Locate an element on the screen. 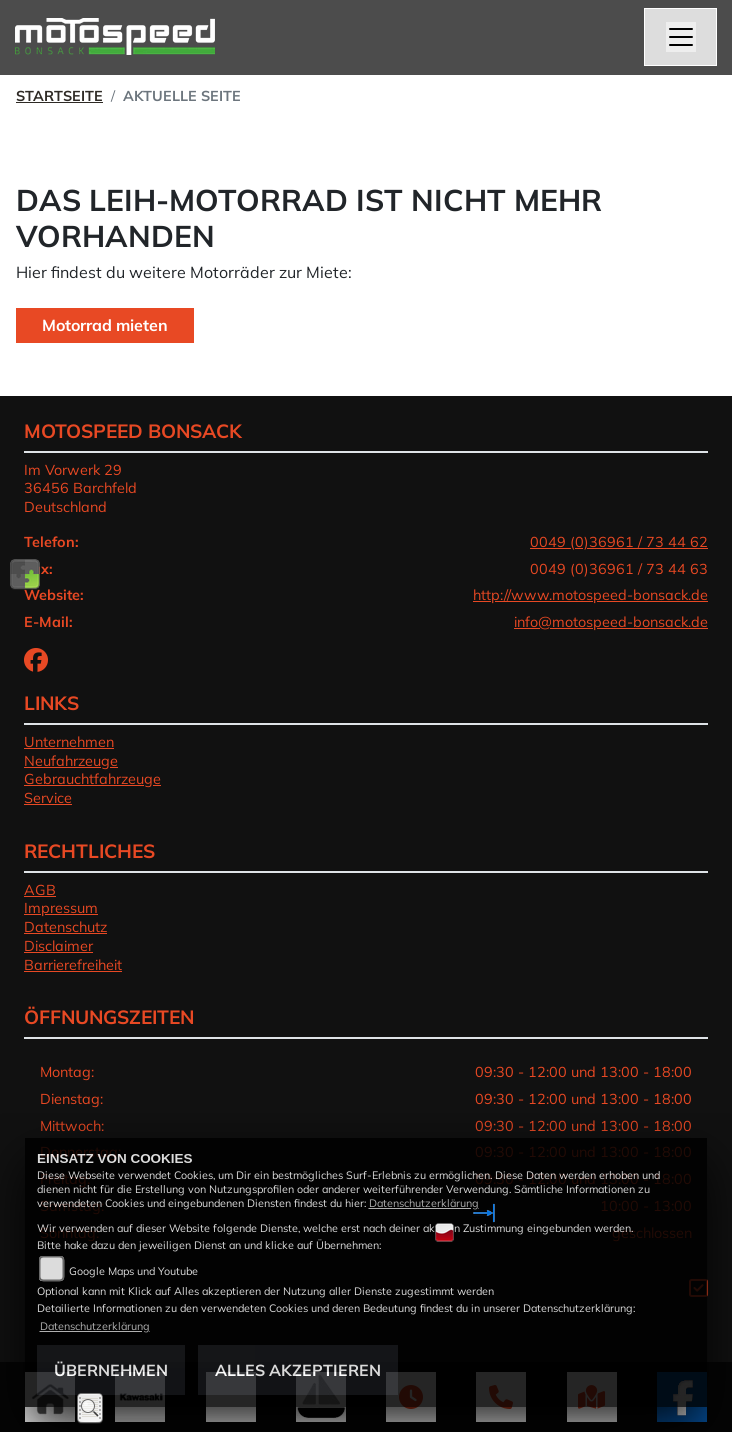  open wine application for running windows programs is located at coordinates (444, 1232).